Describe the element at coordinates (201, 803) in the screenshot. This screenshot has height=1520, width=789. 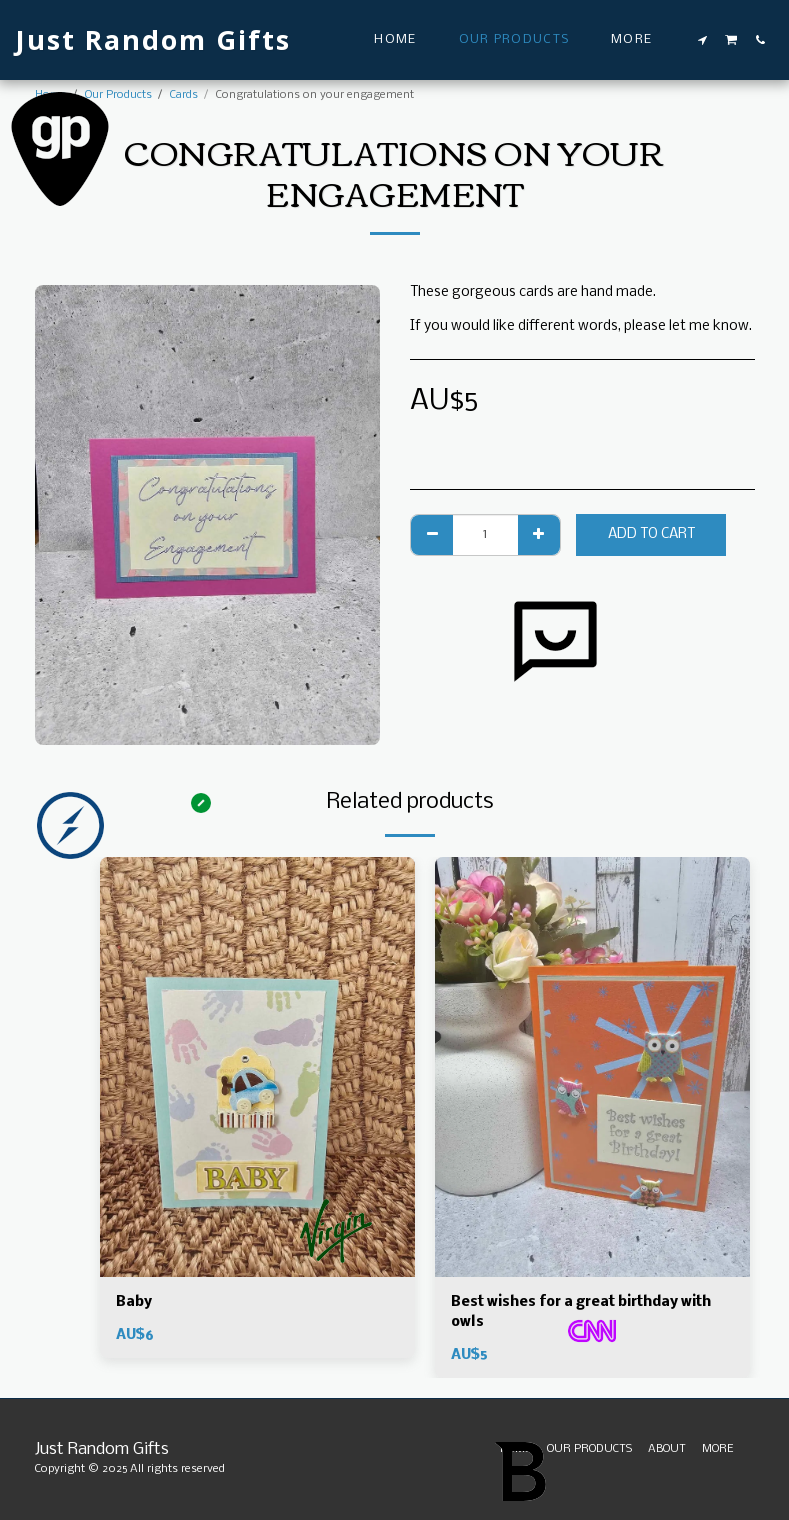
I see `access compass or navigation features` at that location.